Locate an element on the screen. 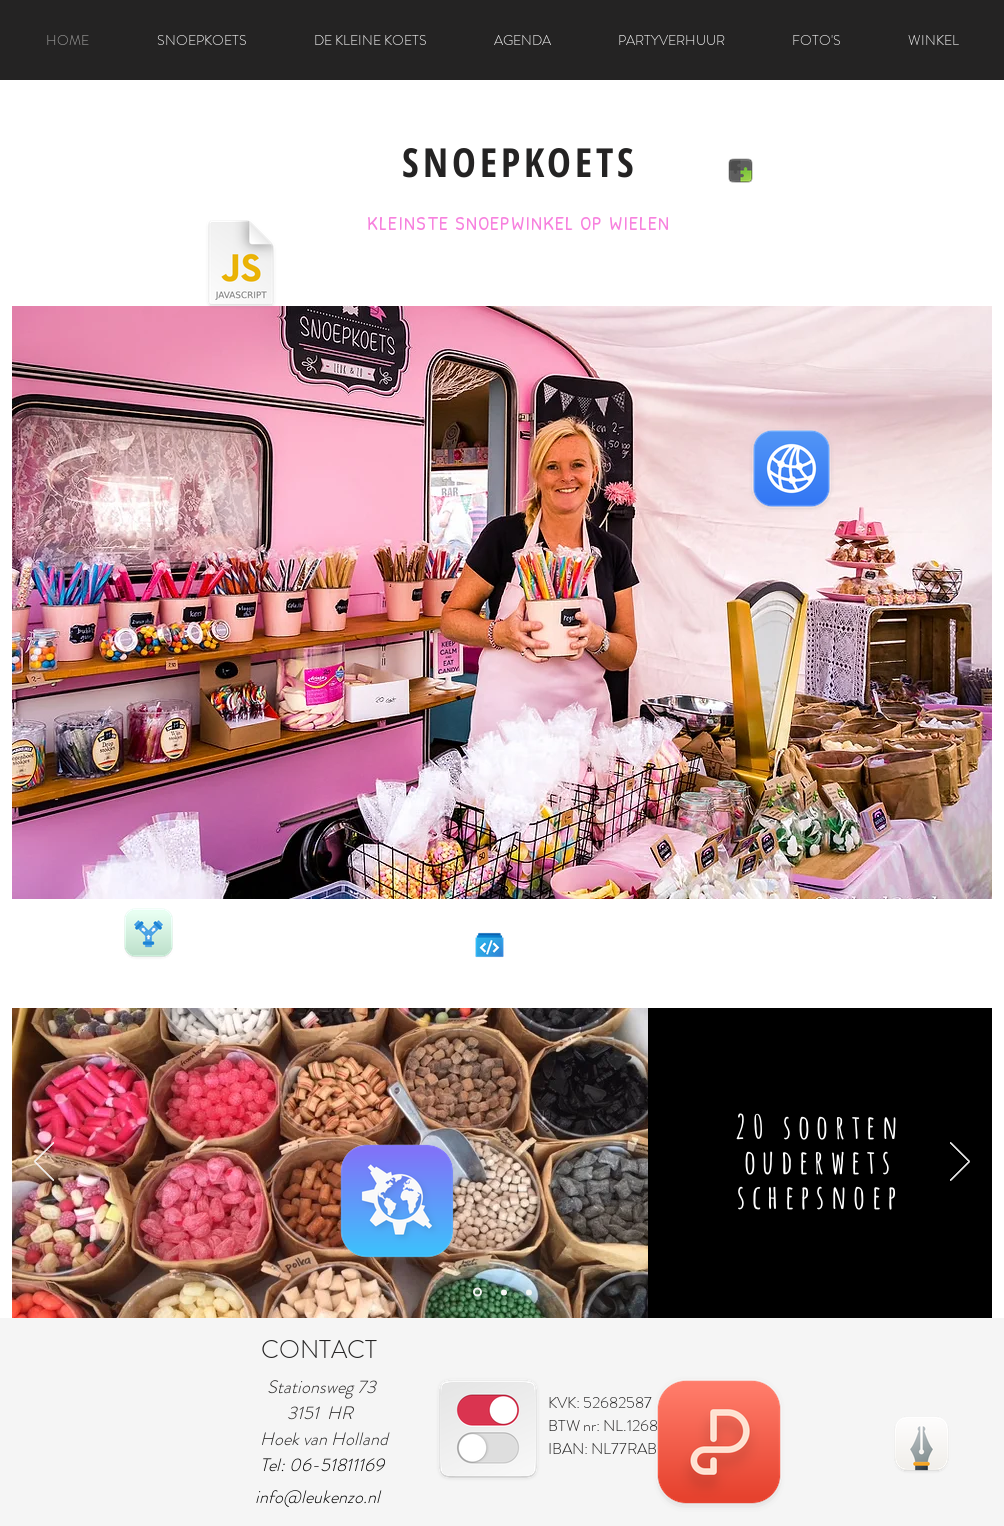  open xaml application is located at coordinates (489, 945).